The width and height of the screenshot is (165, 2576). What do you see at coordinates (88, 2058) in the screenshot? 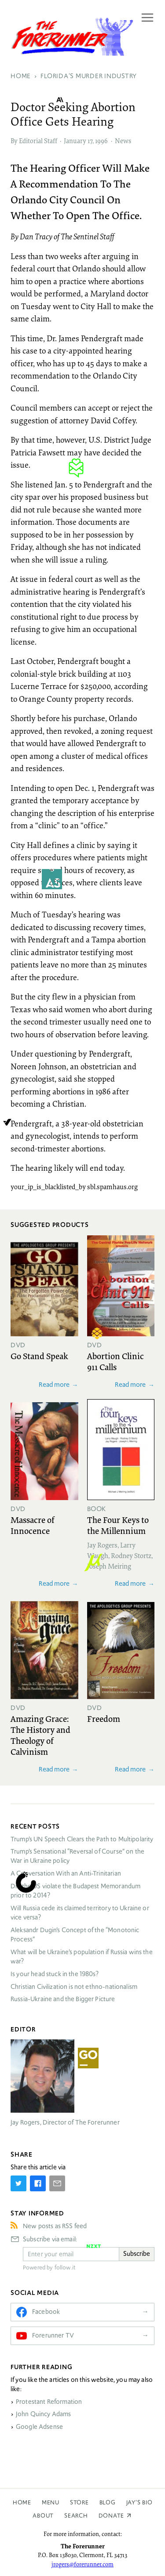
I see `open GoLand IDE application` at bounding box center [88, 2058].